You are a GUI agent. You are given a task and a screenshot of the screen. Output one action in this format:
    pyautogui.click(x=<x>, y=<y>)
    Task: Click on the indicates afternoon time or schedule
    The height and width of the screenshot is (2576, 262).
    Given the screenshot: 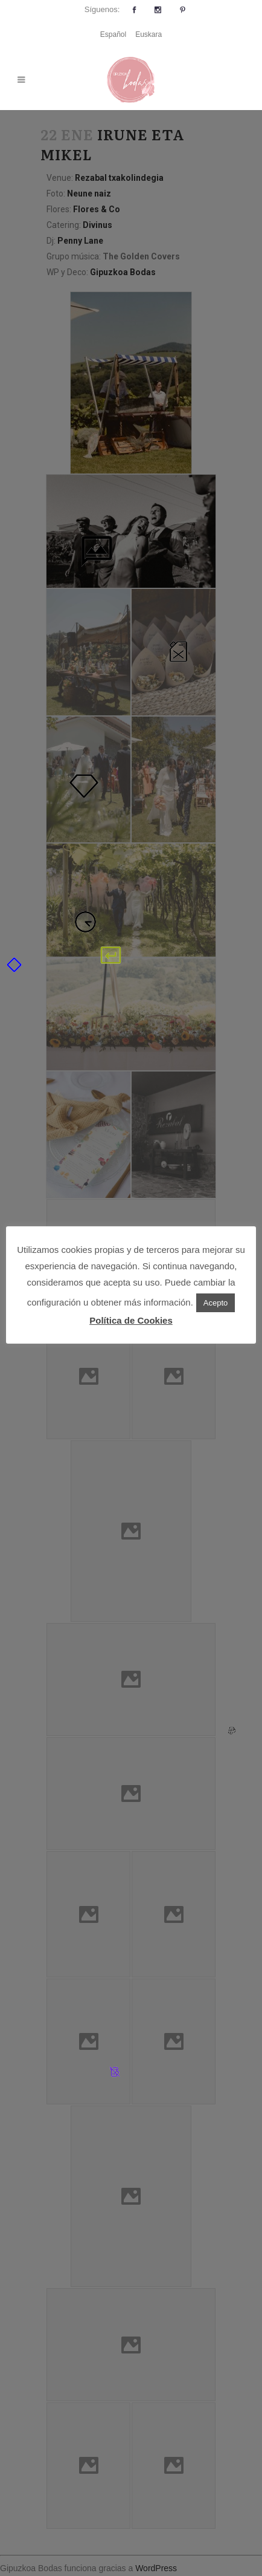 What is the action you would take?
    pyautogui.click(x=85, y=922)
    